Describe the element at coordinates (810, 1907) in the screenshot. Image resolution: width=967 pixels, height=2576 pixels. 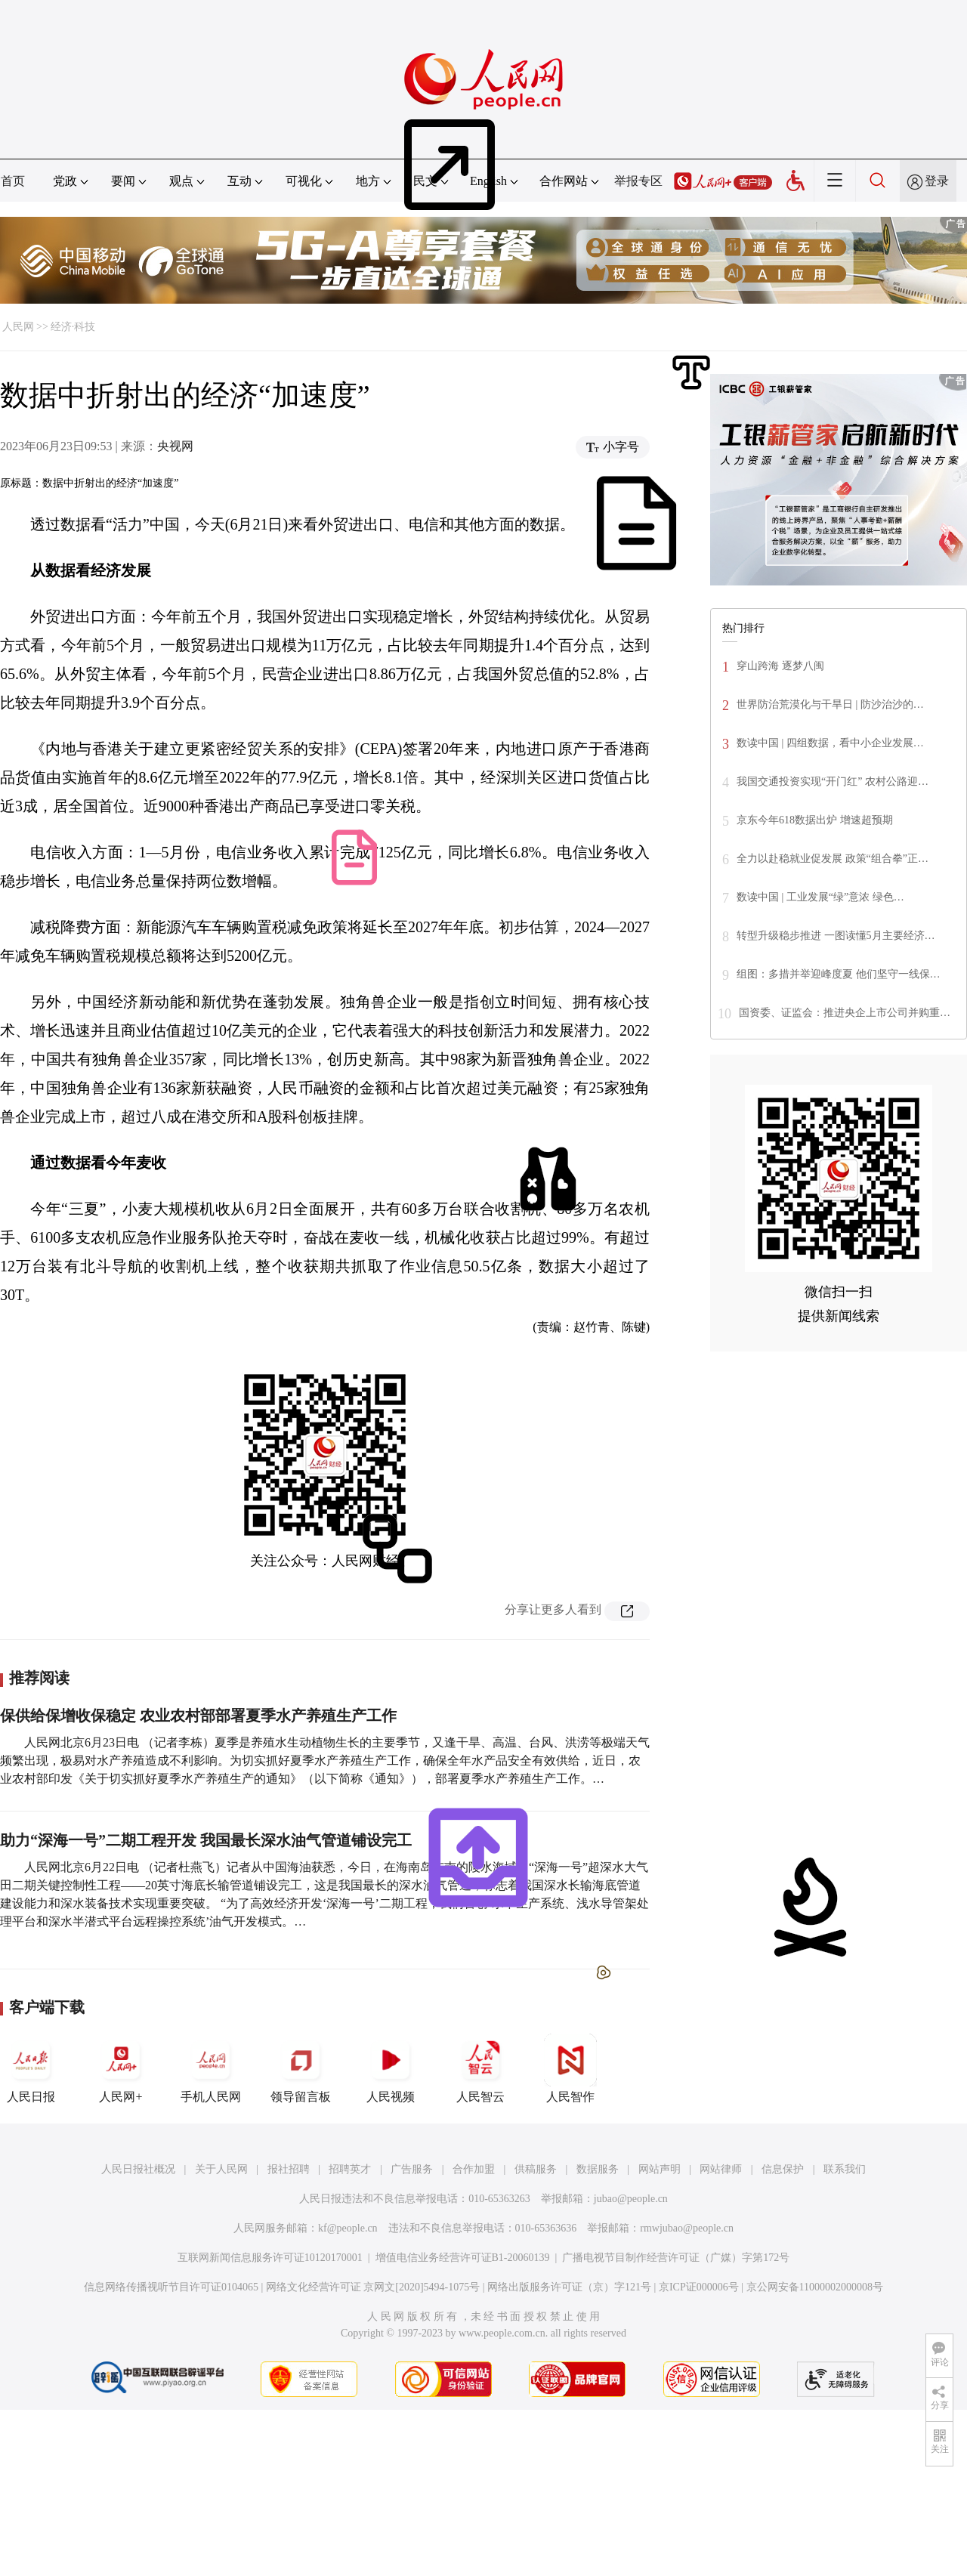
I see `start a campfire or outdoor activity mode` at that location.